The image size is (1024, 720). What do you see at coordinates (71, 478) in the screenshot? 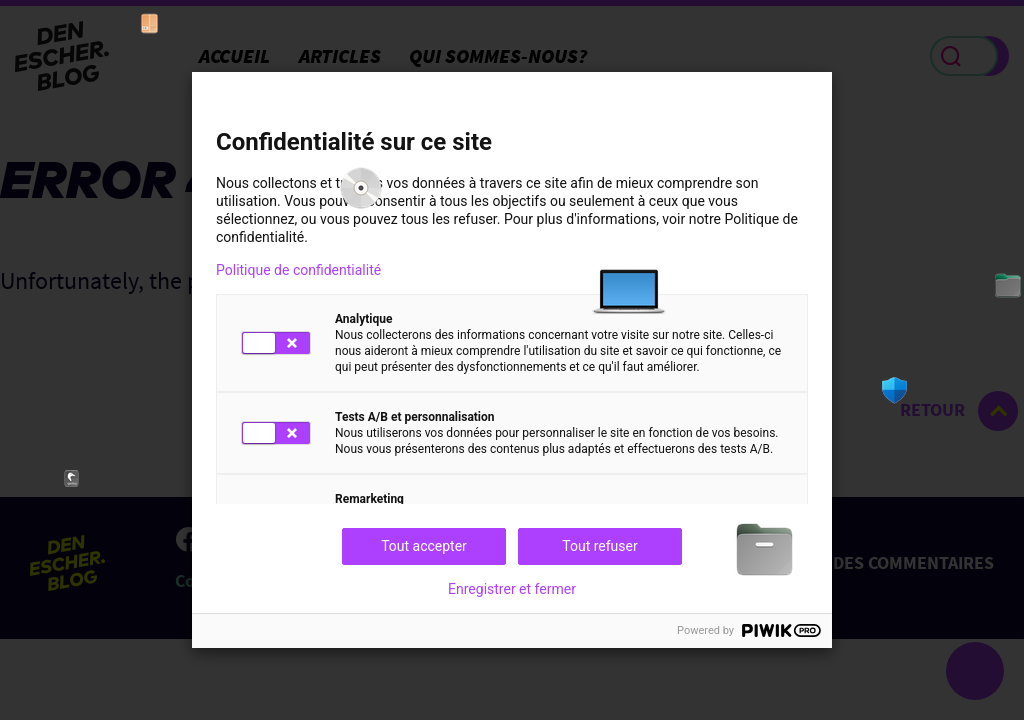
I see `qemu virtual disk image file` at bounding box center [71, 478].